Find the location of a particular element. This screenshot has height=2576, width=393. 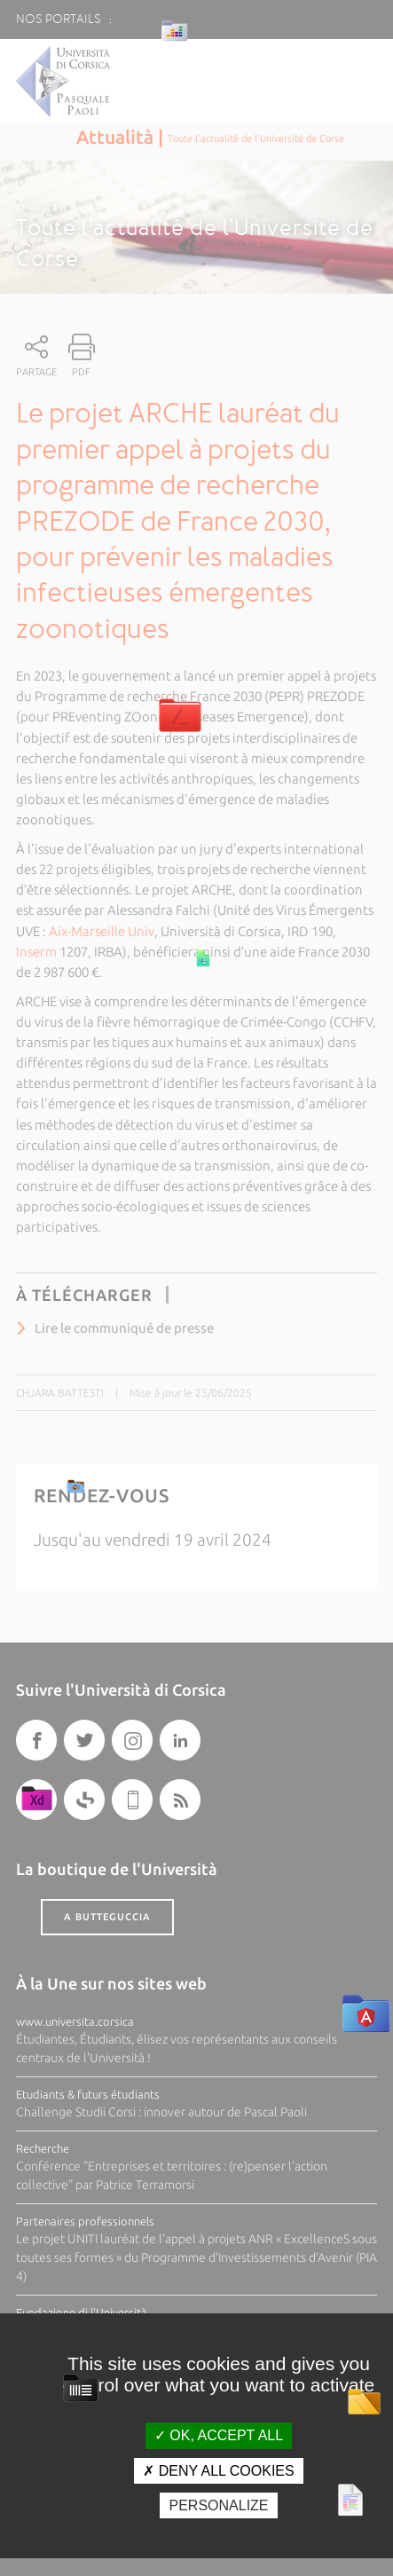

open deezer music folder is located at coordinates (174, 31).